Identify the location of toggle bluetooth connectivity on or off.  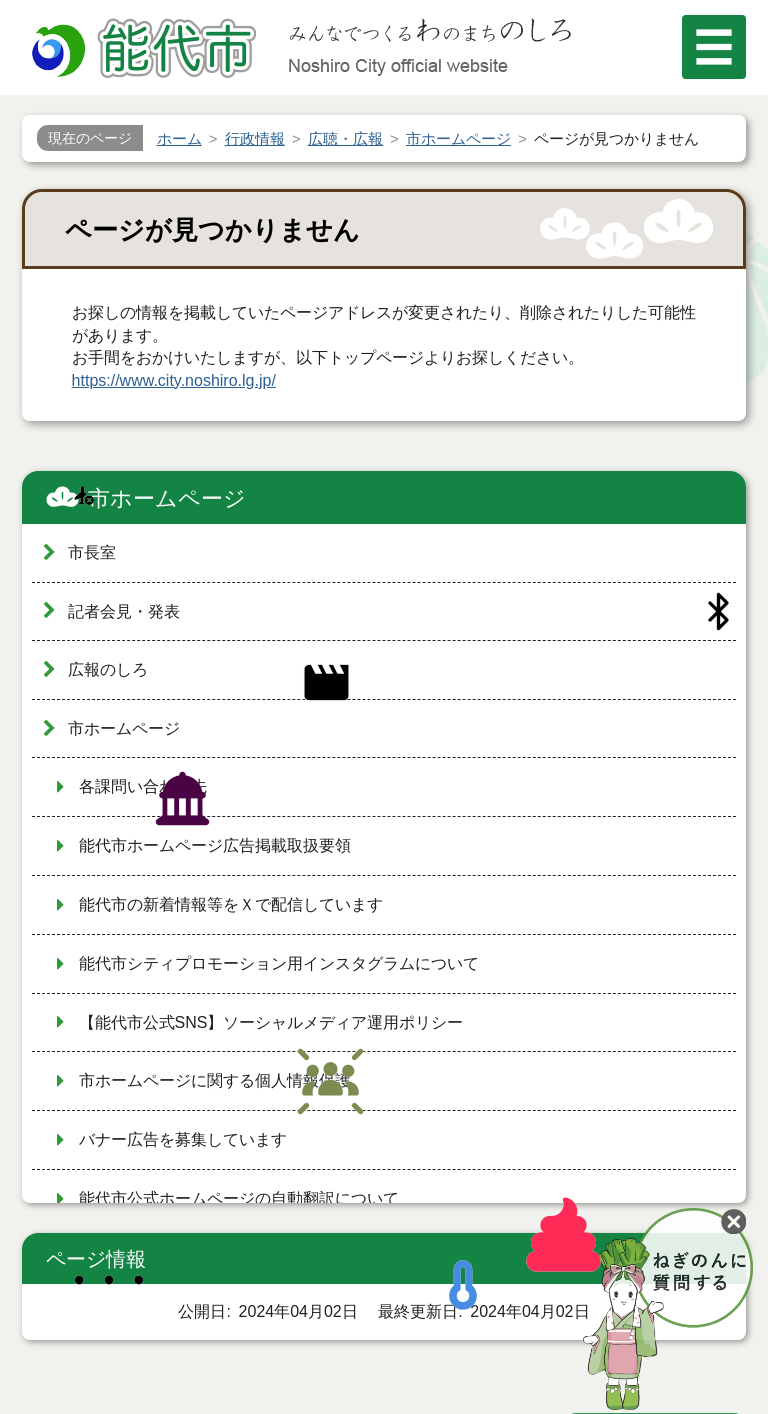
(718, 611).